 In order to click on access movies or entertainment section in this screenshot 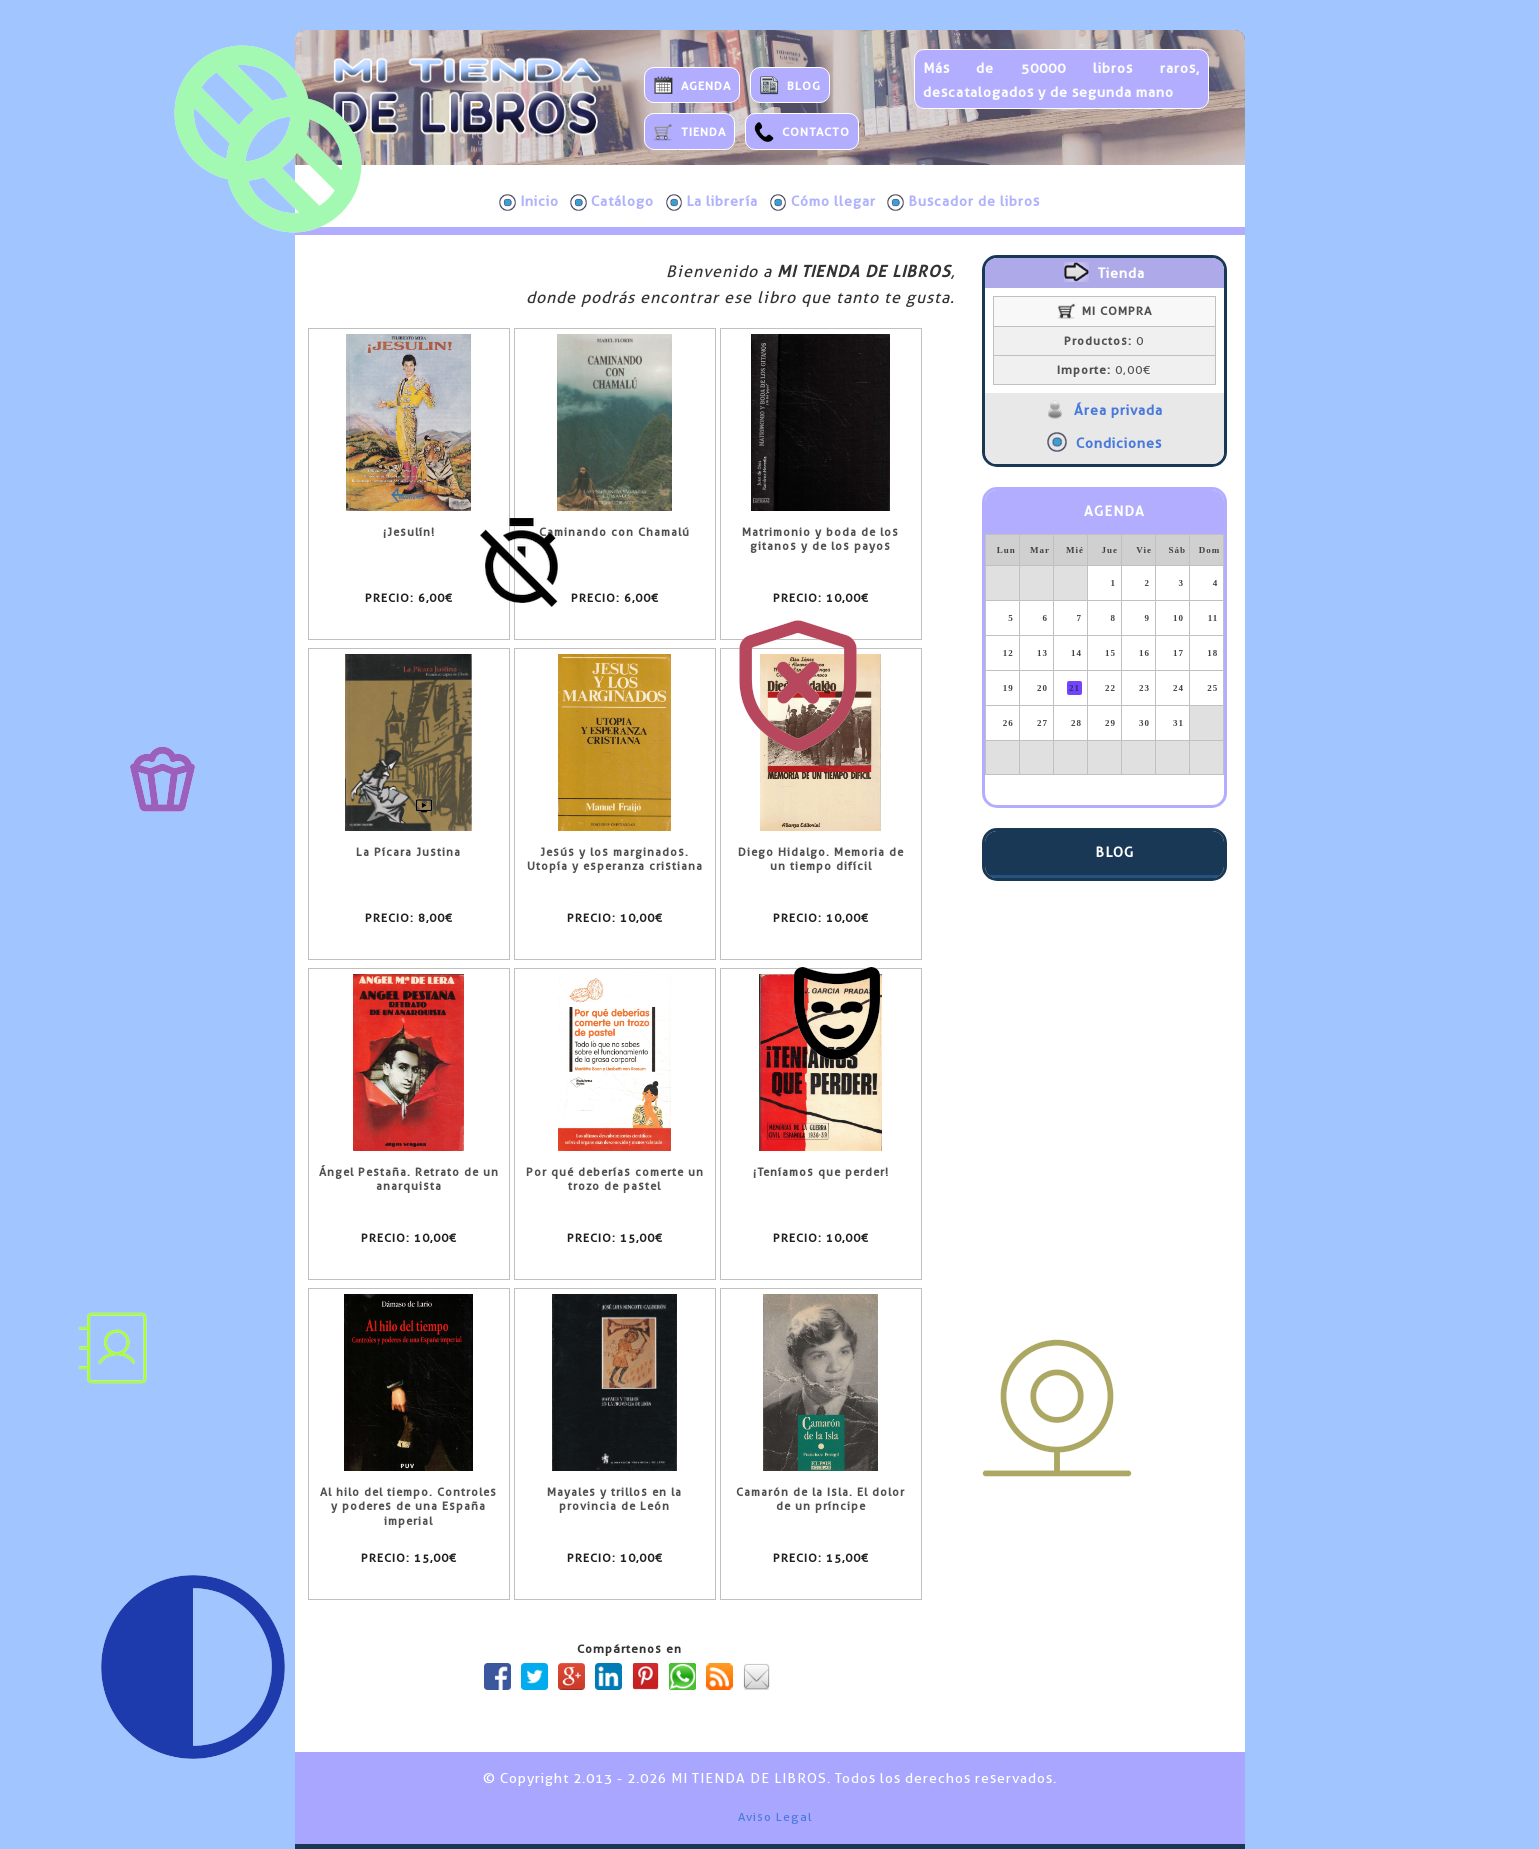, I will do `click(162, 781)`.